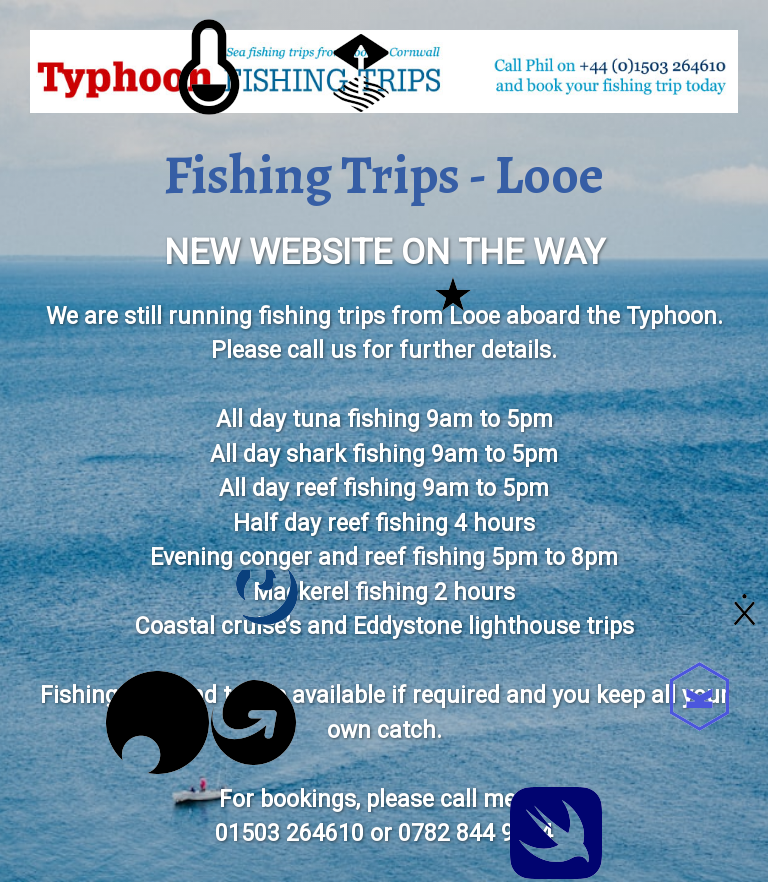 The image size is (768, 882). What do you see at coordinates (267, 597) in the screenshot?
I see `visit genius lyrics website` at bounding box center [267, 597].